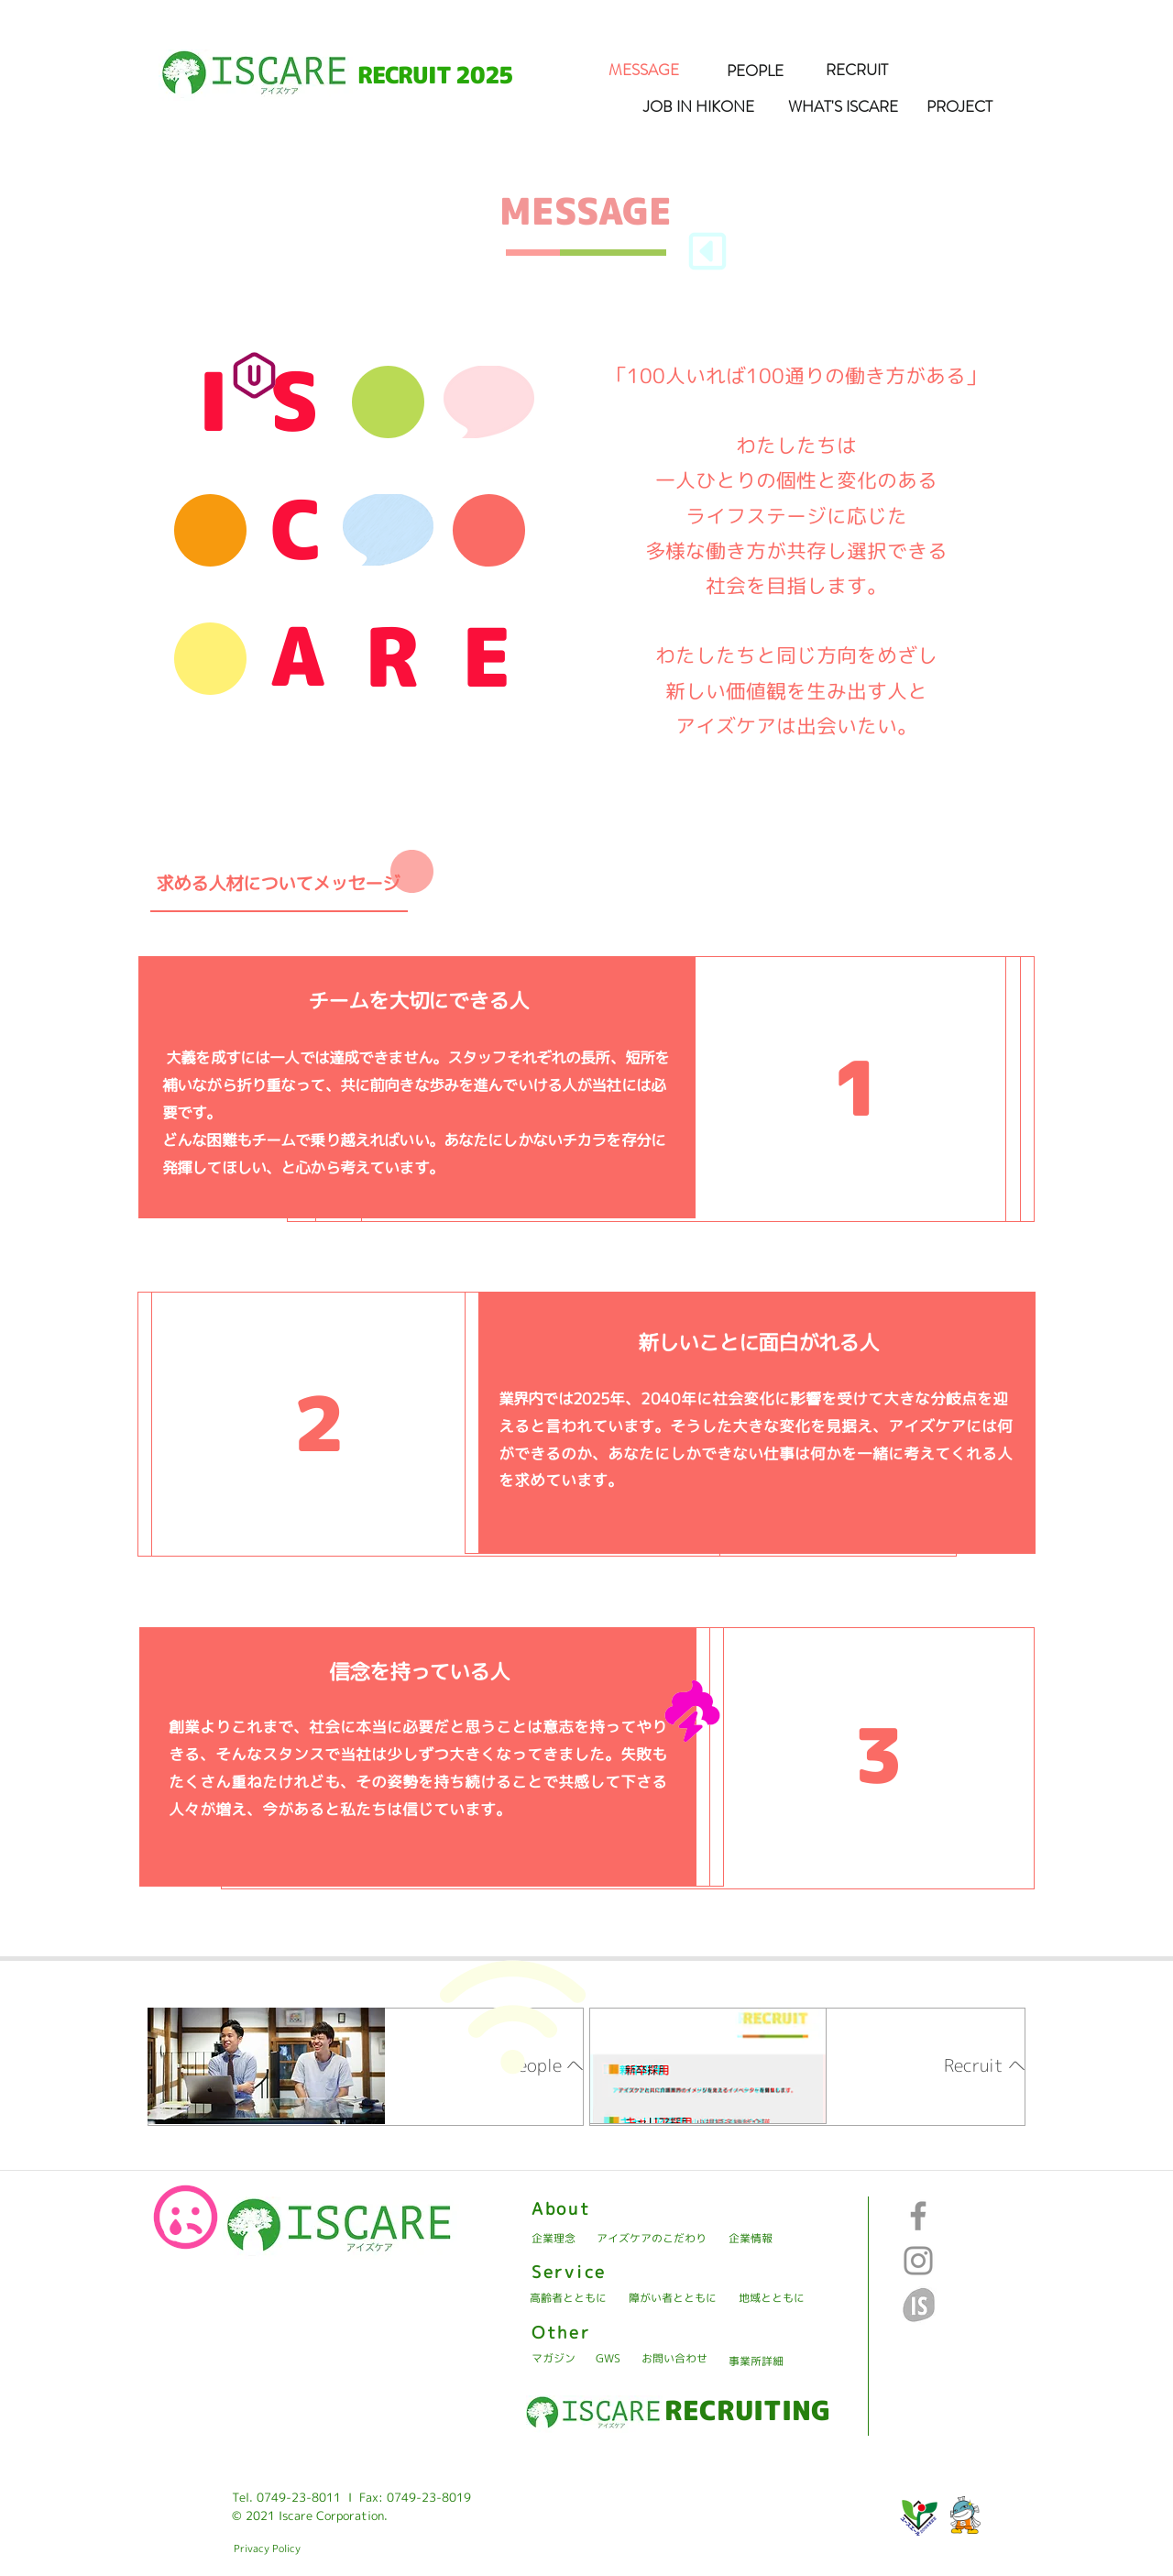  What do you see at coordinates (512, 2017) in the screenshot?
I see `indicates strong wifi connection` at bounding box center [512, 2017].